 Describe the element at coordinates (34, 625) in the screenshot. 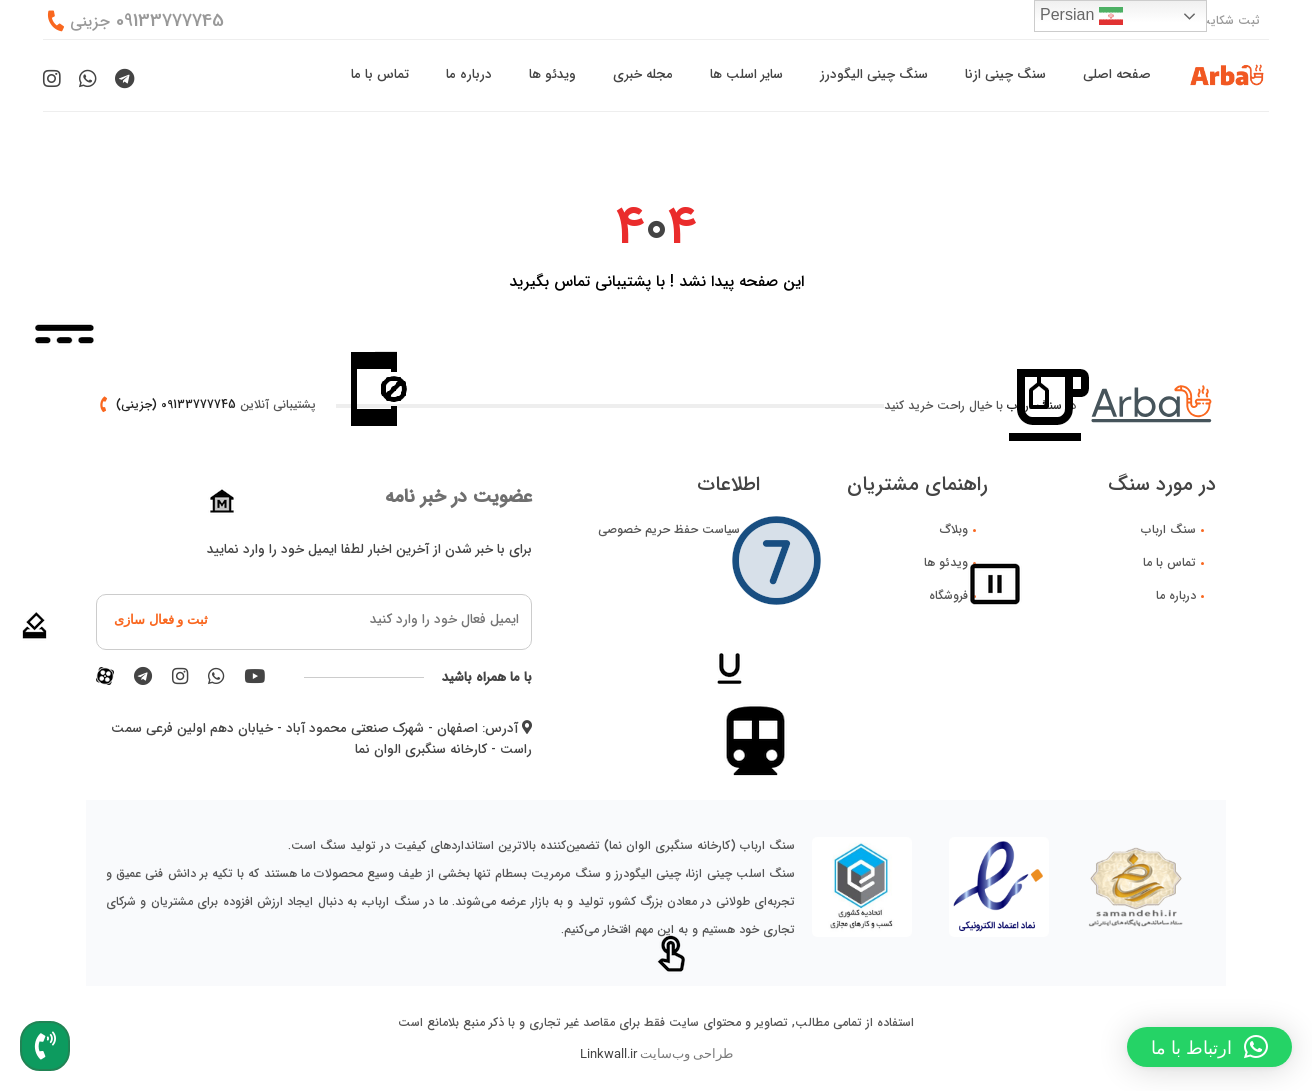

I see `cast your vote or submit a ballot` at that location.